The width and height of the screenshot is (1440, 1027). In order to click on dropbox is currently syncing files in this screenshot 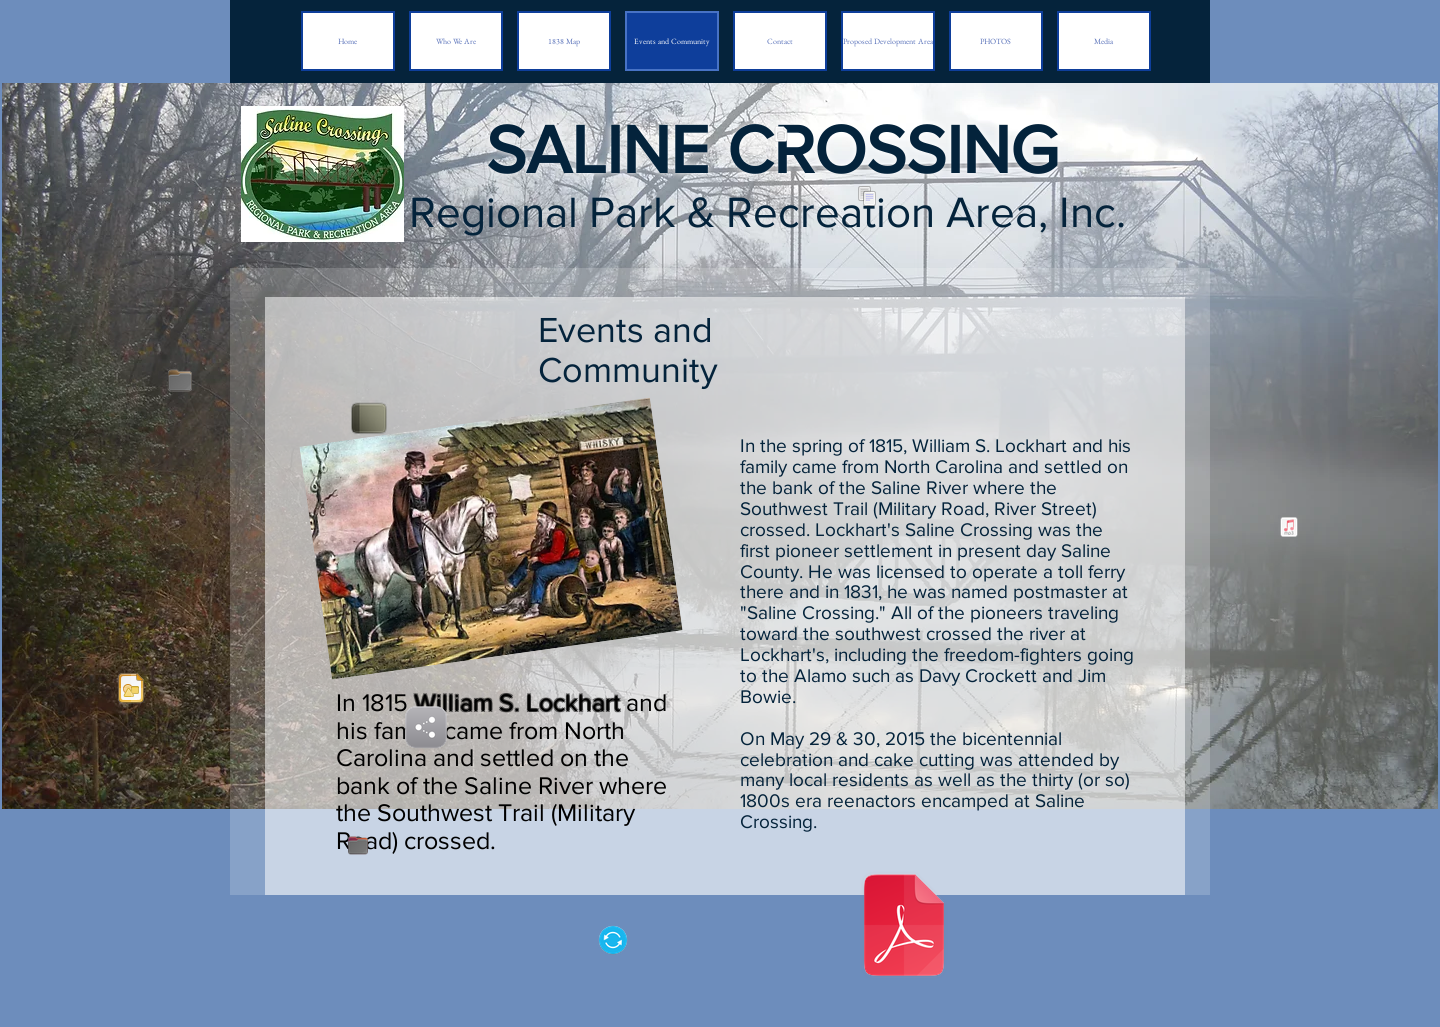, I will do `click(613, 940)`.